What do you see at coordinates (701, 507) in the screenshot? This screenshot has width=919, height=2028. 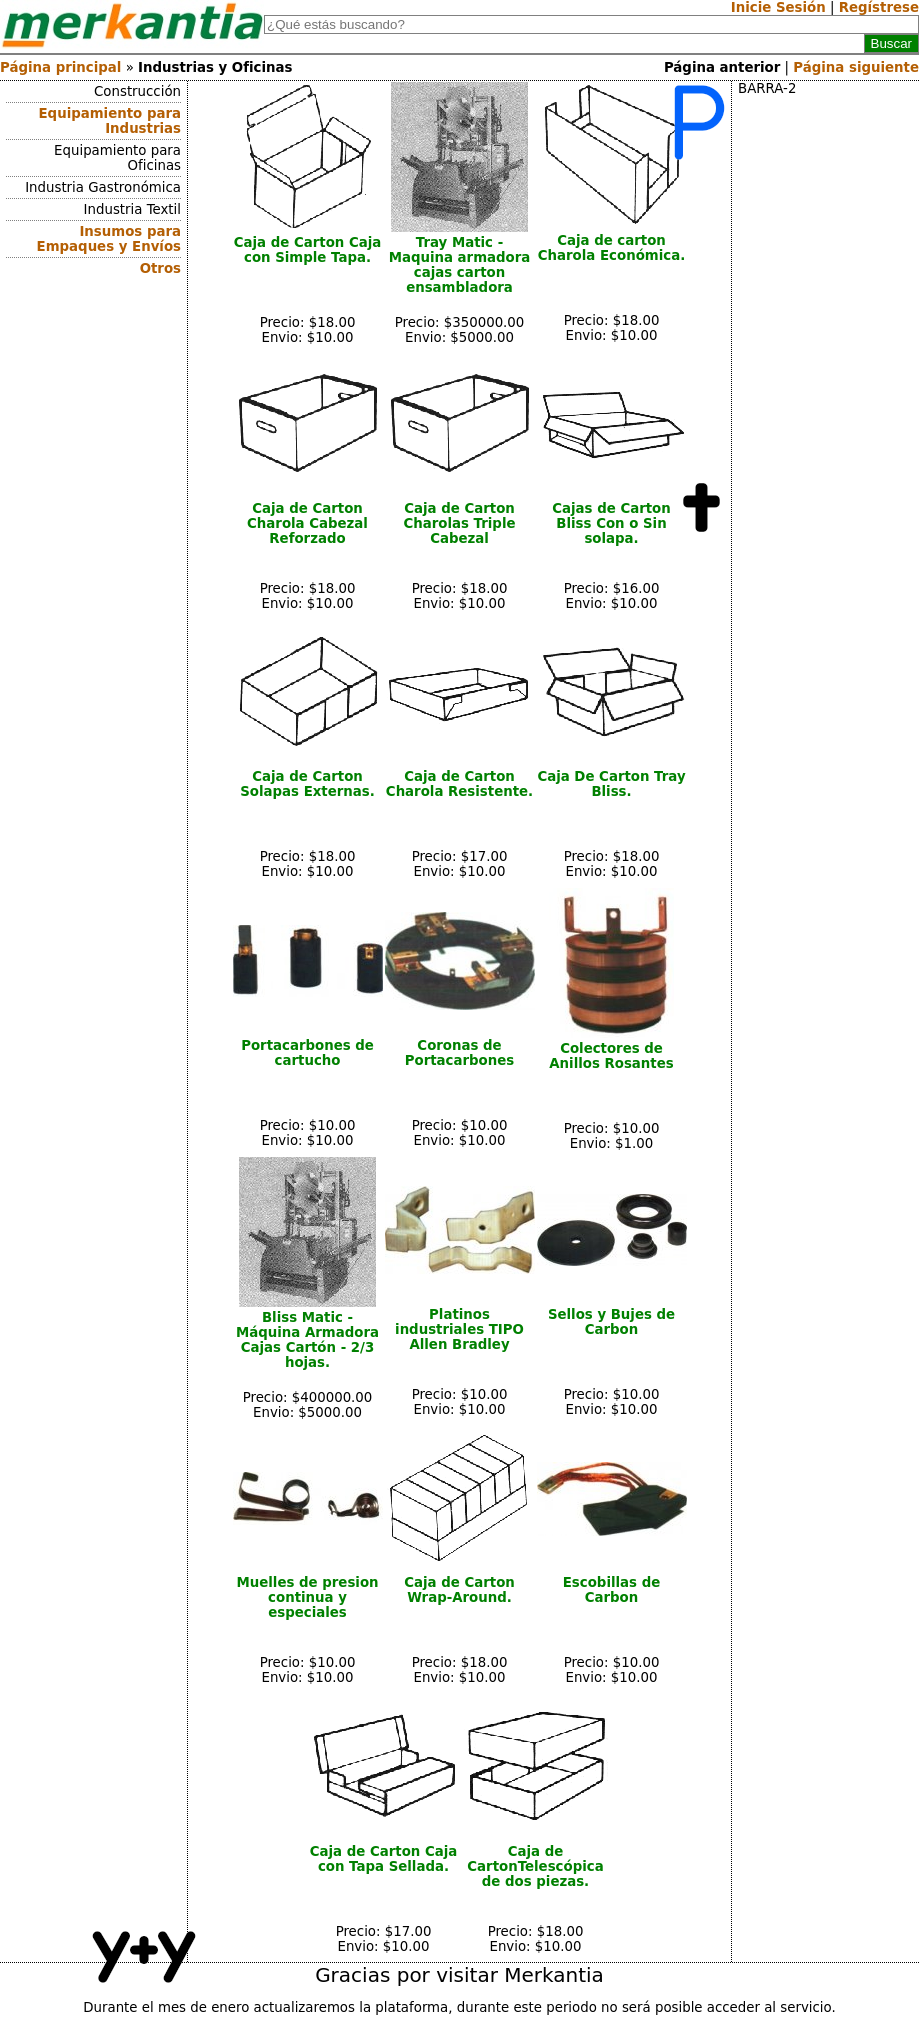 I see `indicates a religious or faith-based feature` at bounding box center [701, 507].